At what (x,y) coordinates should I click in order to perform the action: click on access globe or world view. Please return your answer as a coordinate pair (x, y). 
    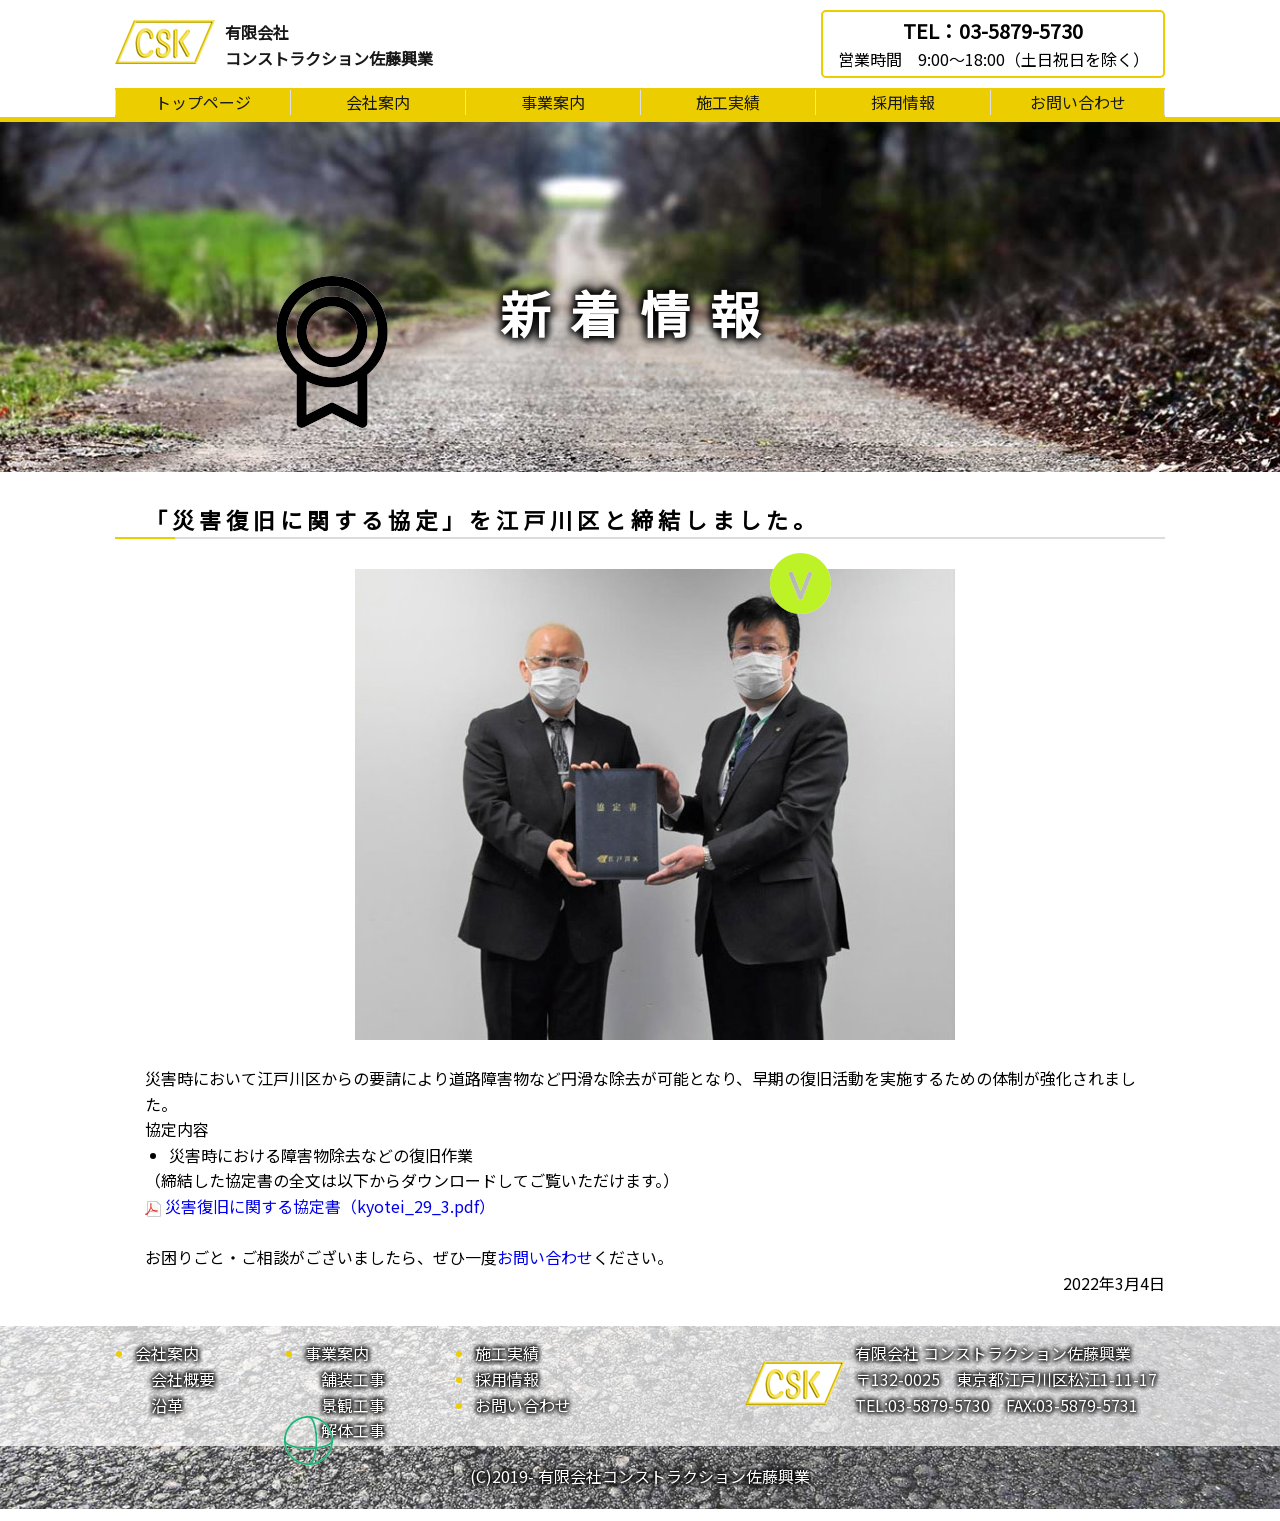
    Looking at the image, I should click on (308, 1440).